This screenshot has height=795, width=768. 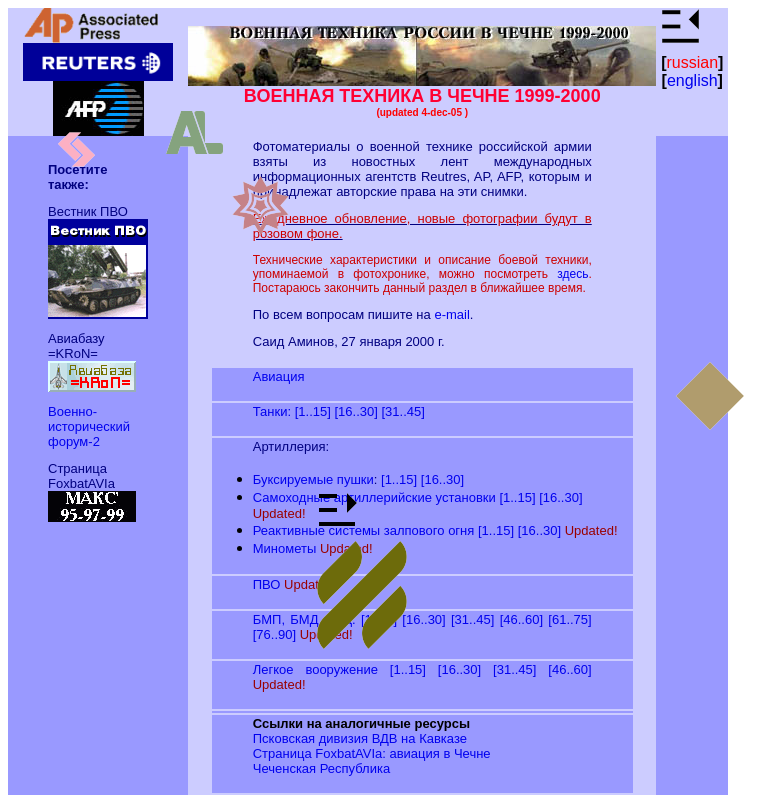 I want to click on open AniList app or website, so click(x=194, y=132).